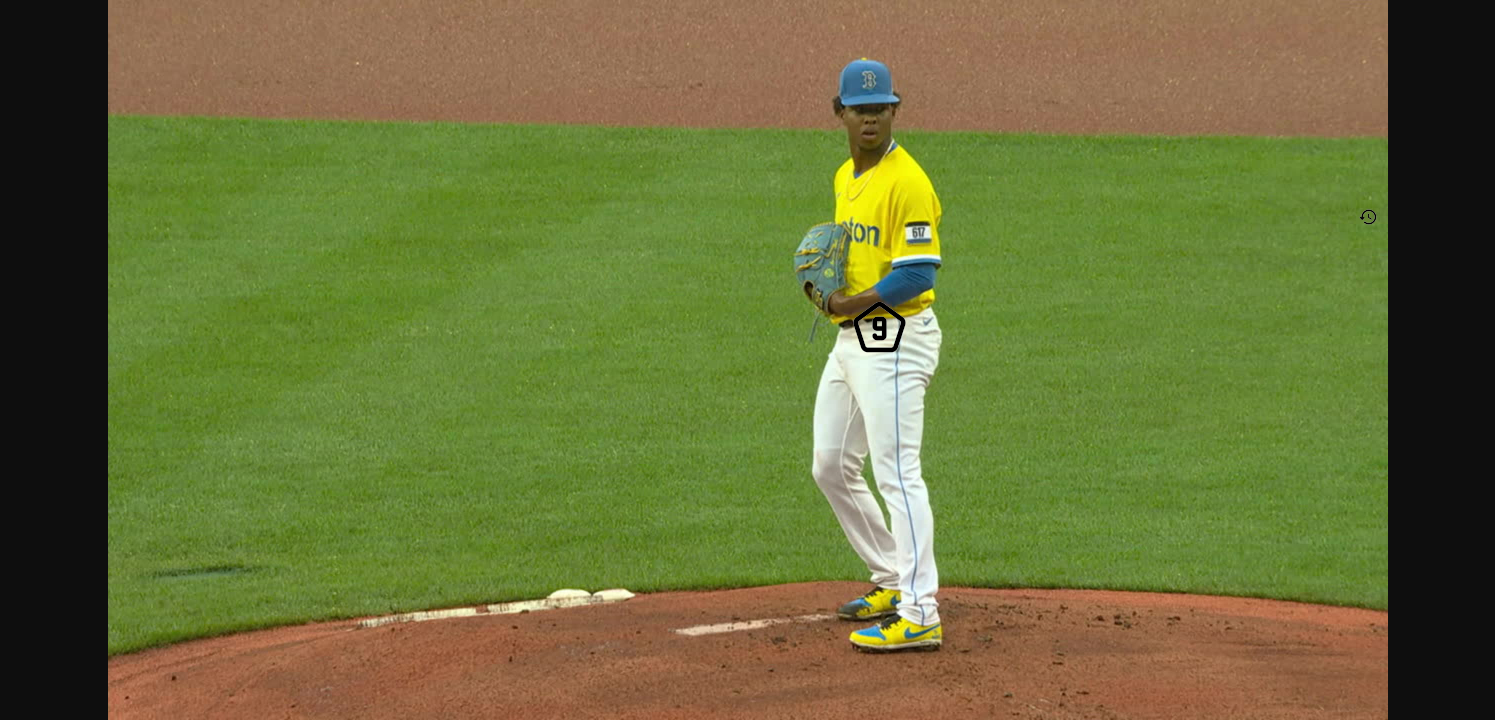 The height and width of the screenshot is (720, 1495). What do you see at coordinates (1368, 217) in the screenshot?
I see `view browsing or activity history` at bounding box center [1368, 217].